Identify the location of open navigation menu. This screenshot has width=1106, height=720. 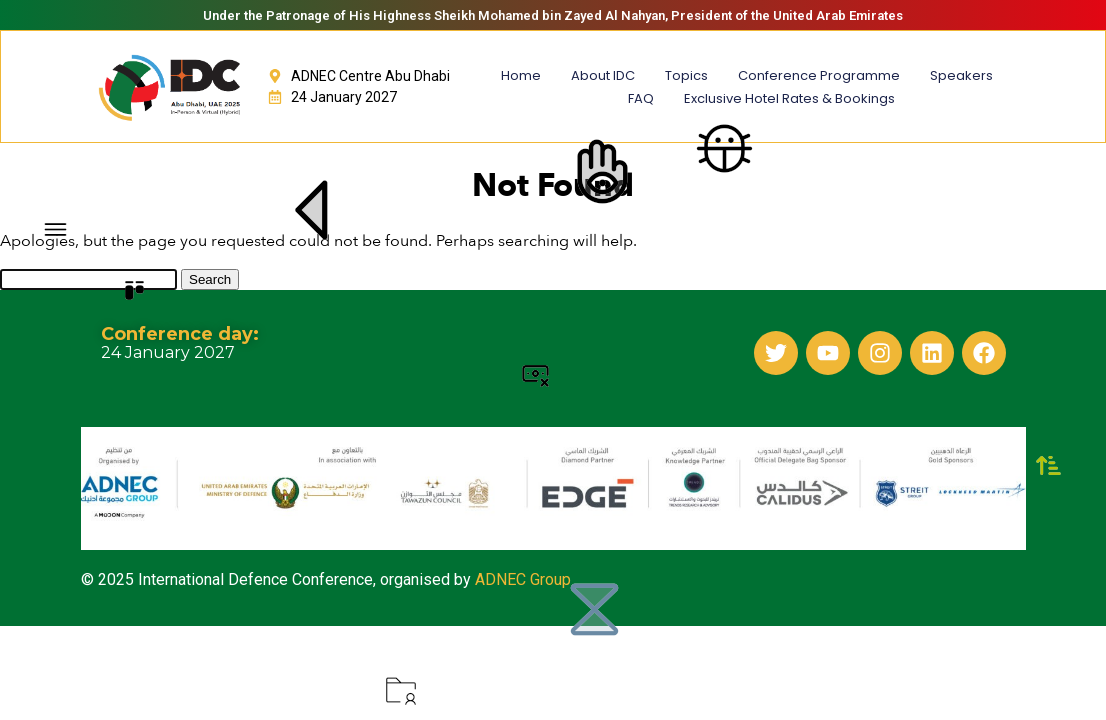
(55, 229).